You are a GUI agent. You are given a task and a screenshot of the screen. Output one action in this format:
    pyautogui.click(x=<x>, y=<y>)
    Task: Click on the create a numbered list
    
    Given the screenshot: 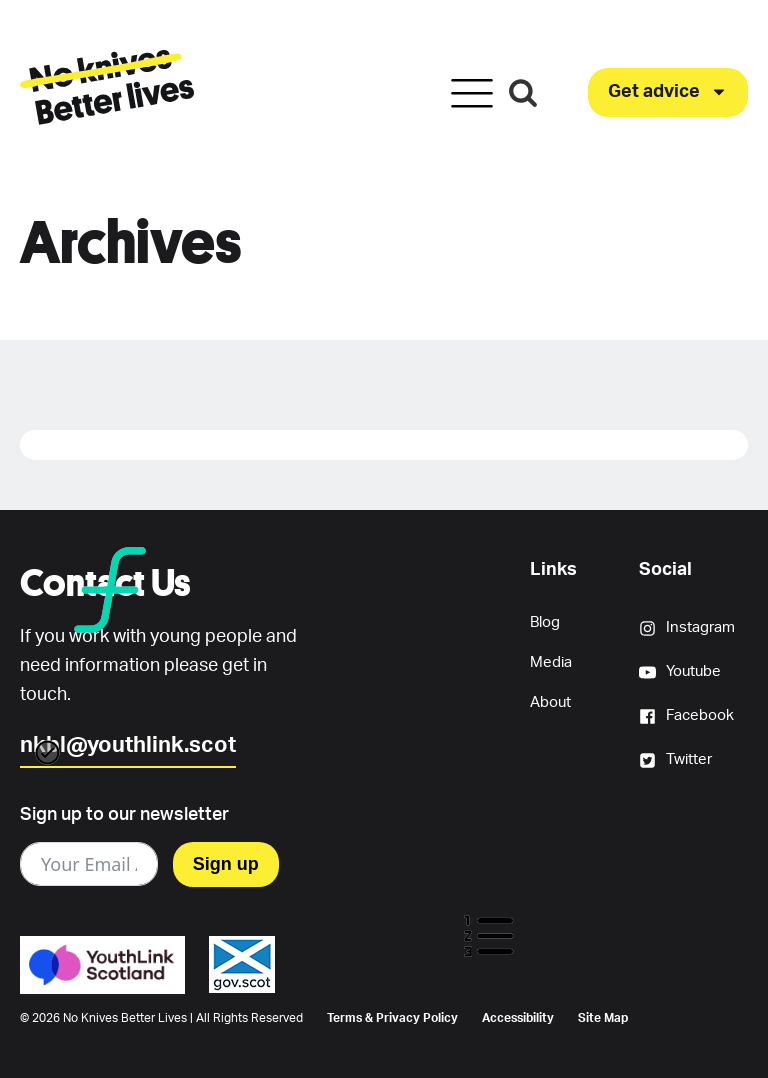 What is the action you would take?
    pyautogui.click(x=490, y=936)
    